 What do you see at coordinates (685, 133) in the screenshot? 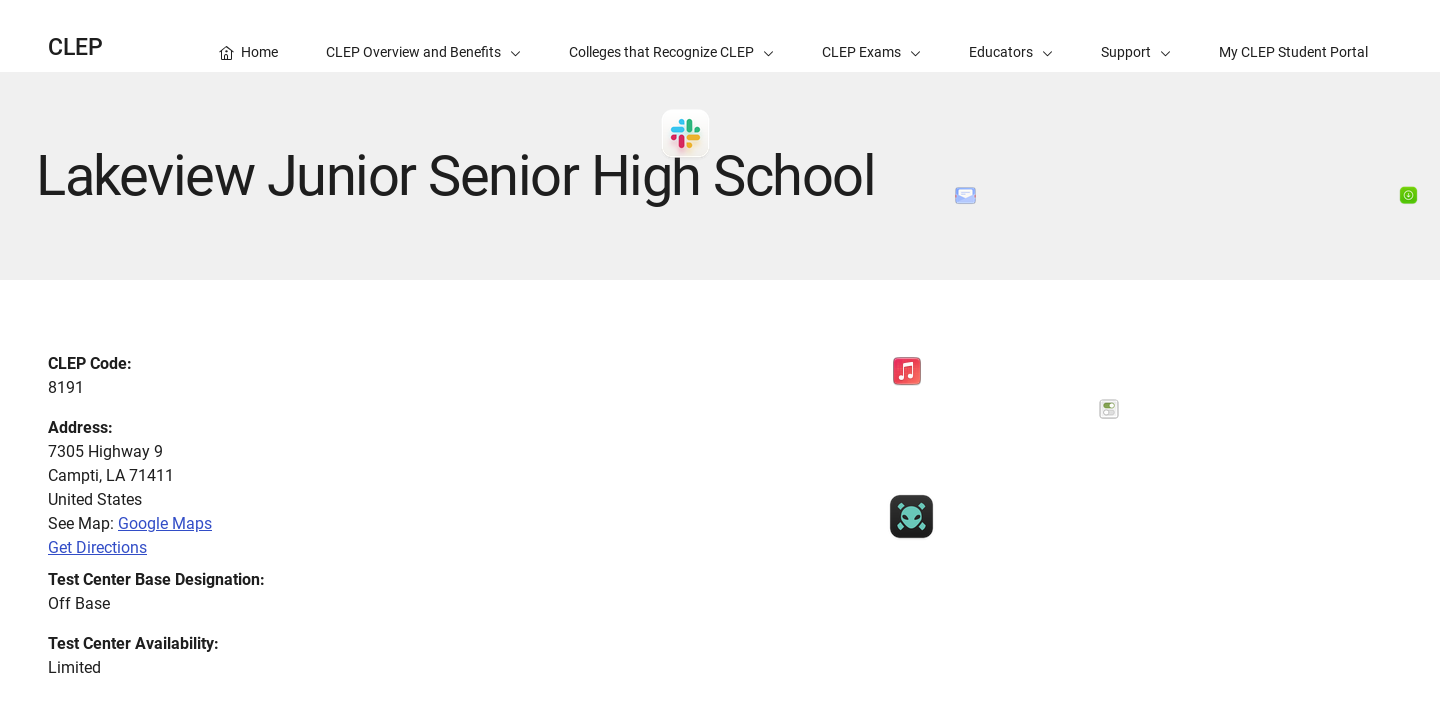
I see `open Slack messaging app` at bounding box center [685, 133].